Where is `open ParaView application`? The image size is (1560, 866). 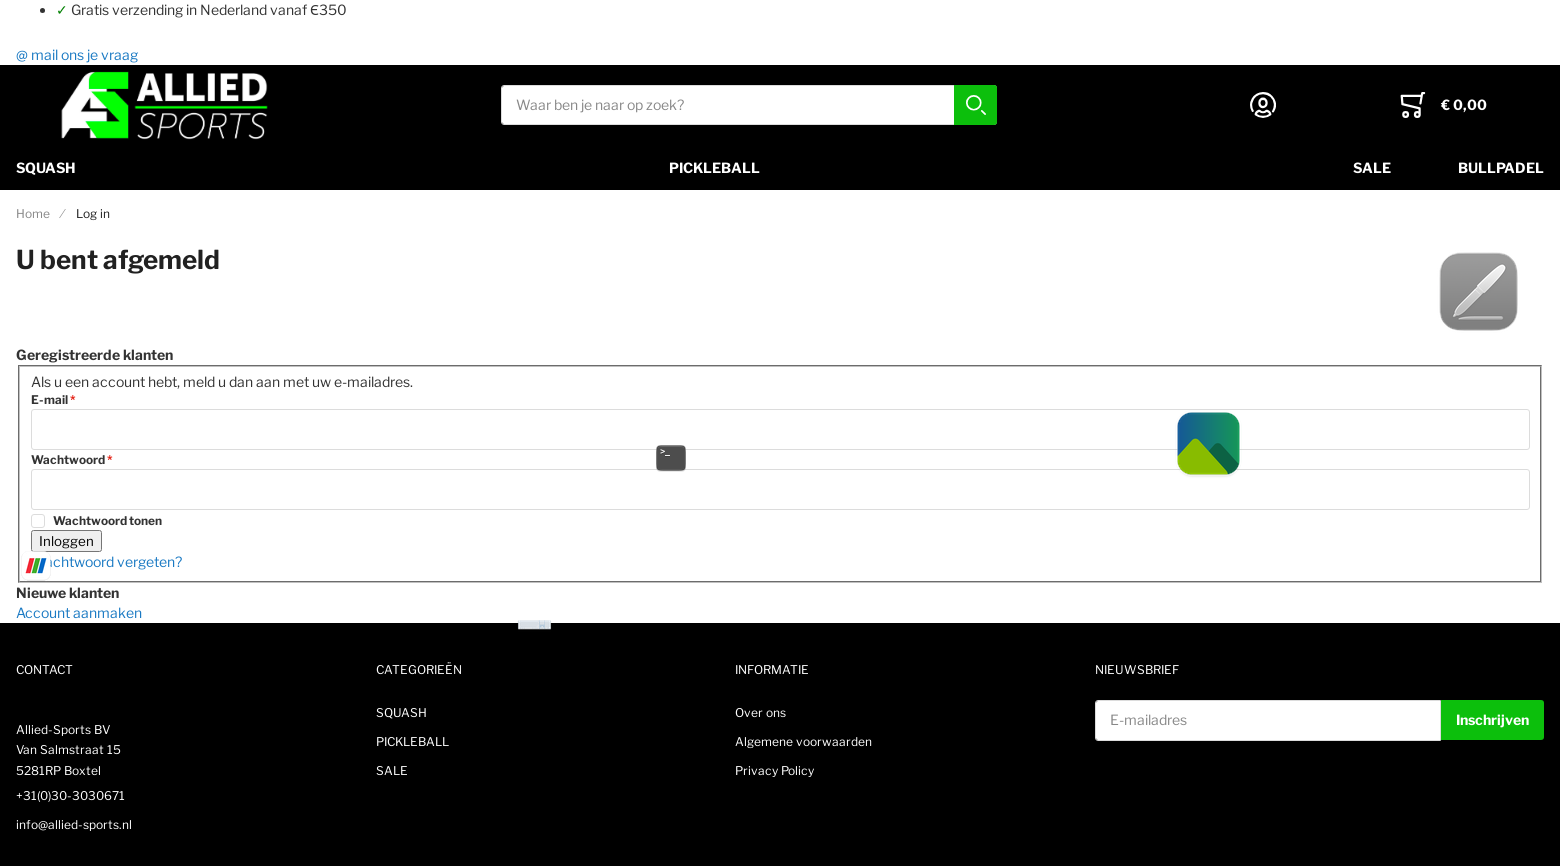
open ParaView application is located at coordinates (36, 566).